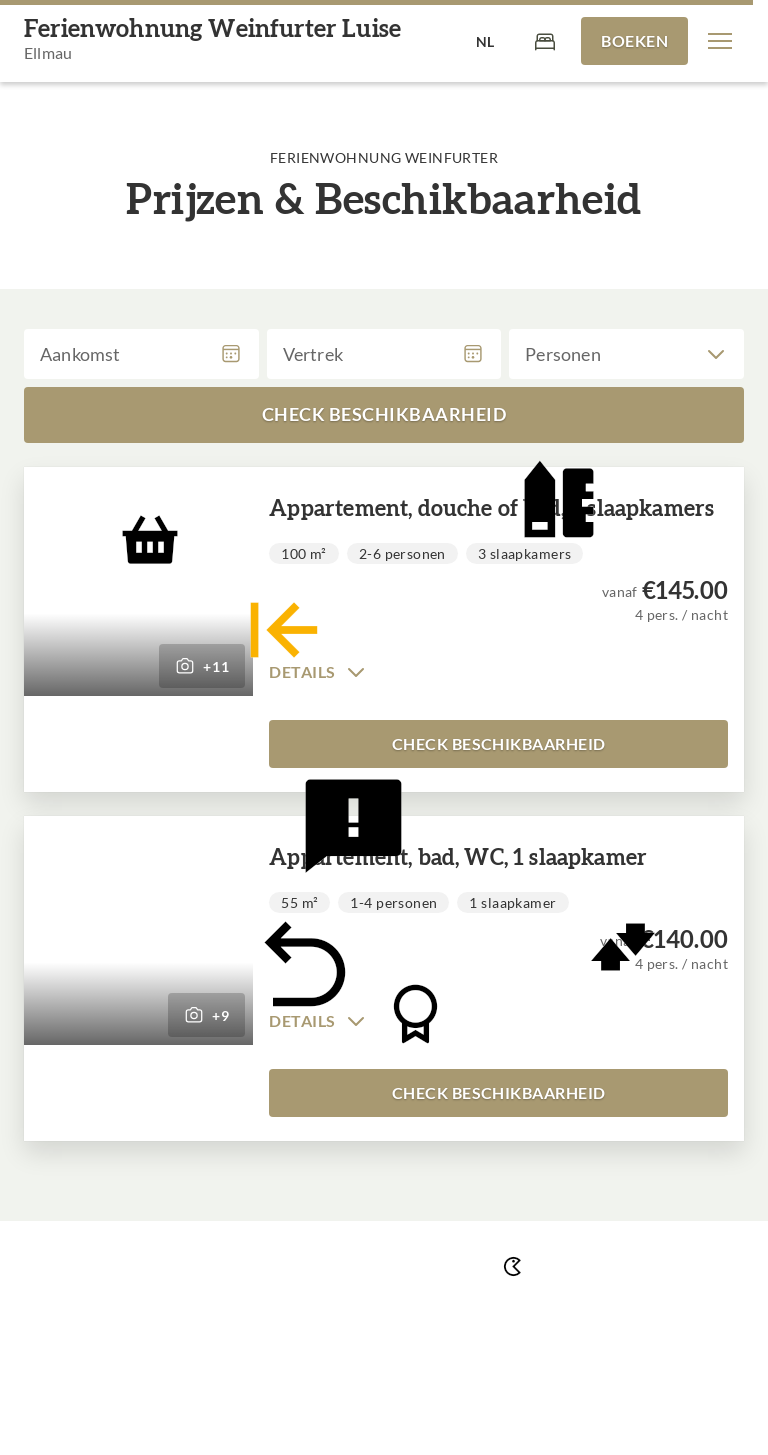 Image resolution: width=768 pixels, height=1455 pixels. Describe the element at coordinates (623, 947) in the screenshot. I see `betfair logo` at that location.